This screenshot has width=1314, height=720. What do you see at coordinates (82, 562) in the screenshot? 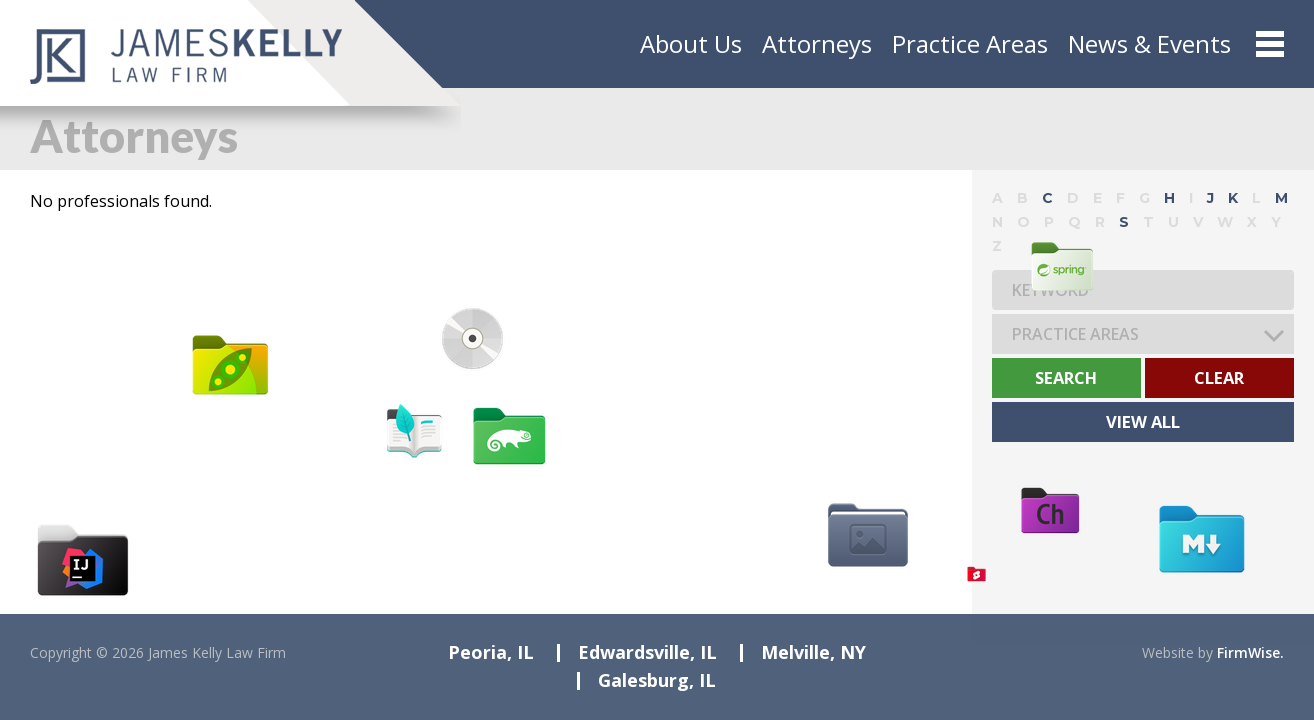
I see `open folder containing IntelliJ IDEA projects` at bounding box center [82, 562].